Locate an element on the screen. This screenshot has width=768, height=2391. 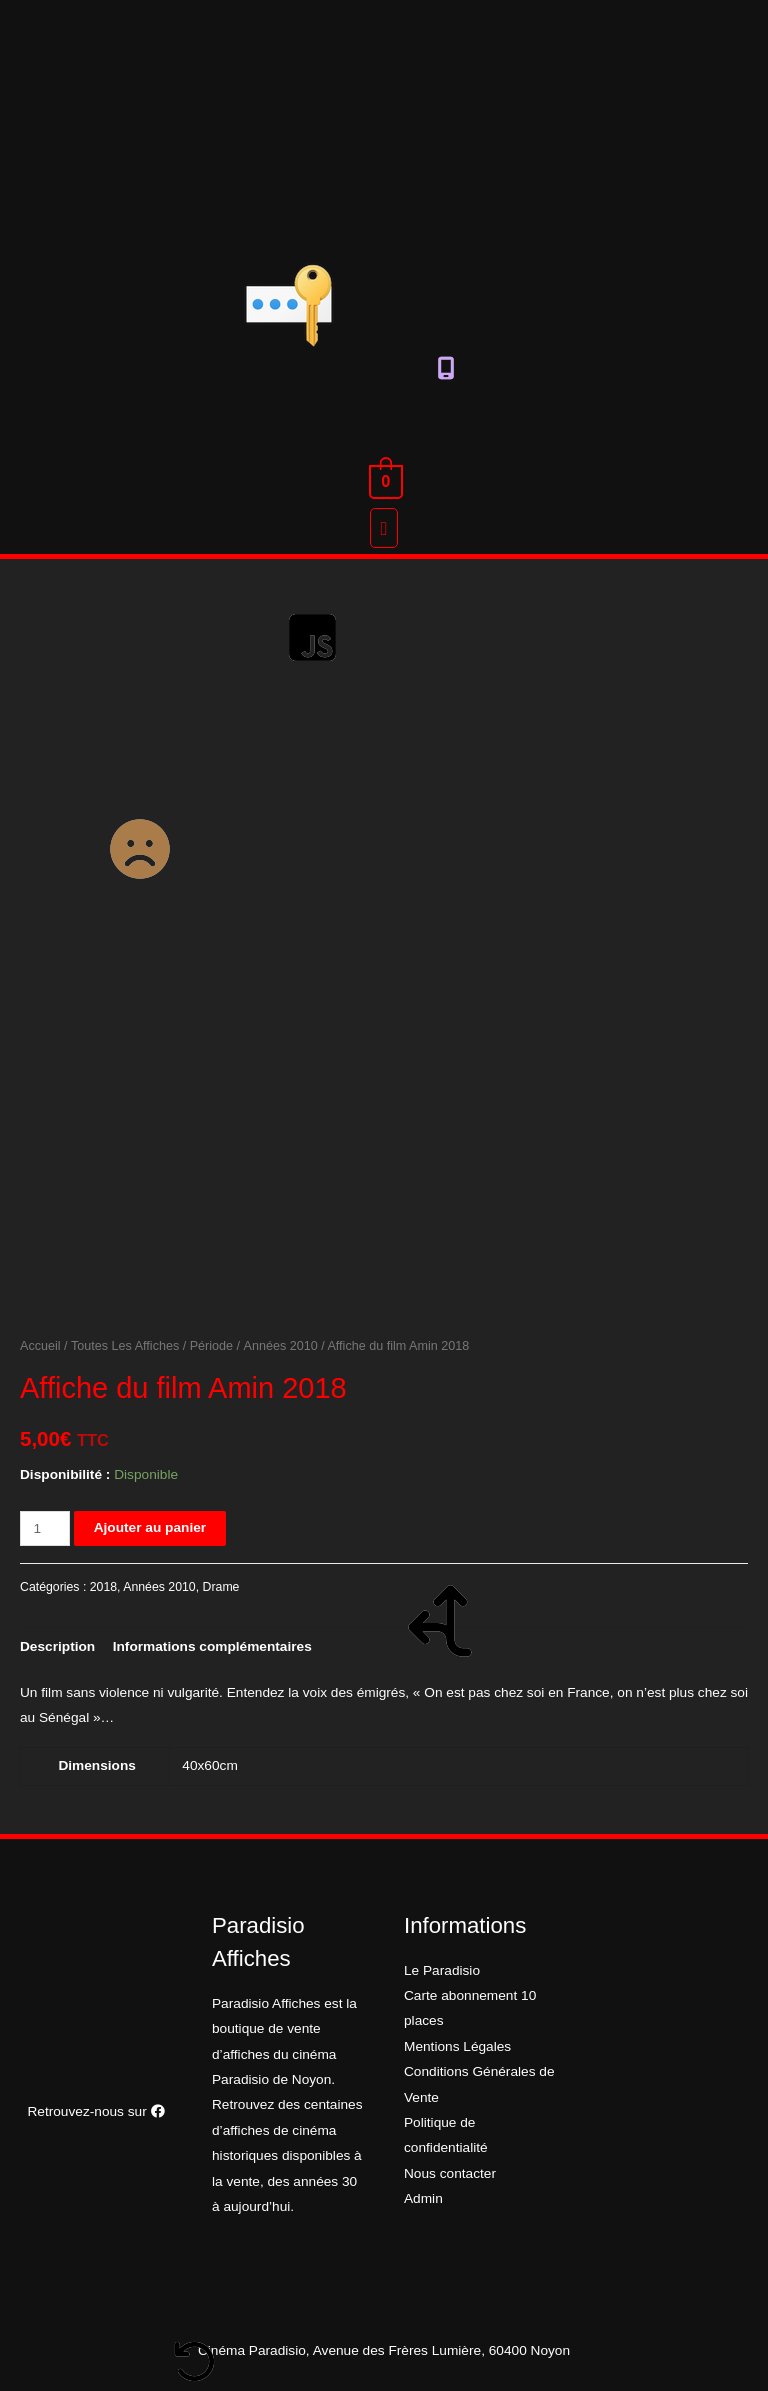
undo the last action is located at coordinates (194, 2361).